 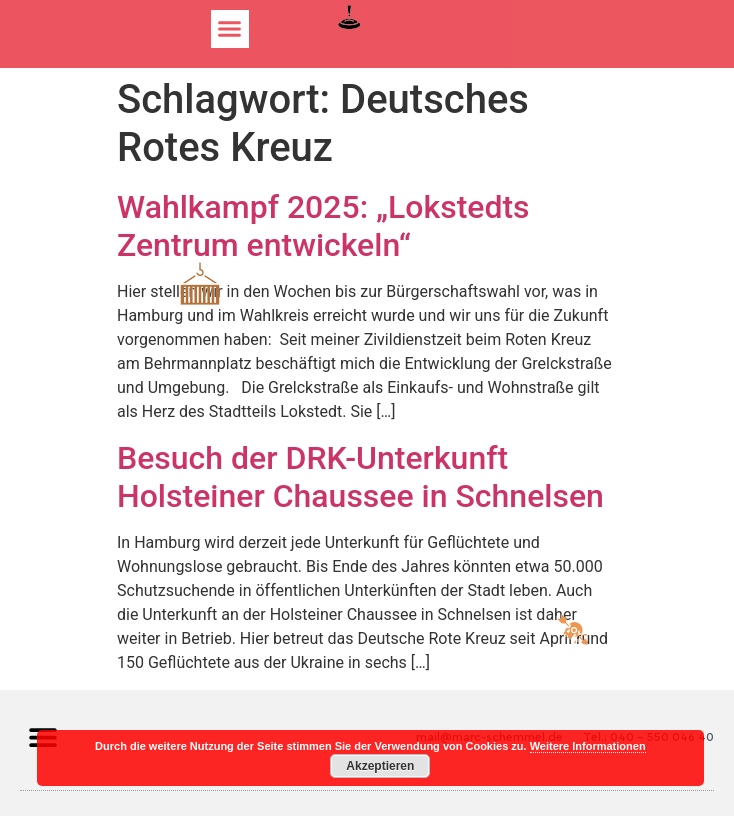 What do you see at coordinates (572, 629) in the screenshot?
I see `skull pierced by arrow achievement or trophy` at bounding box center [572, 629].